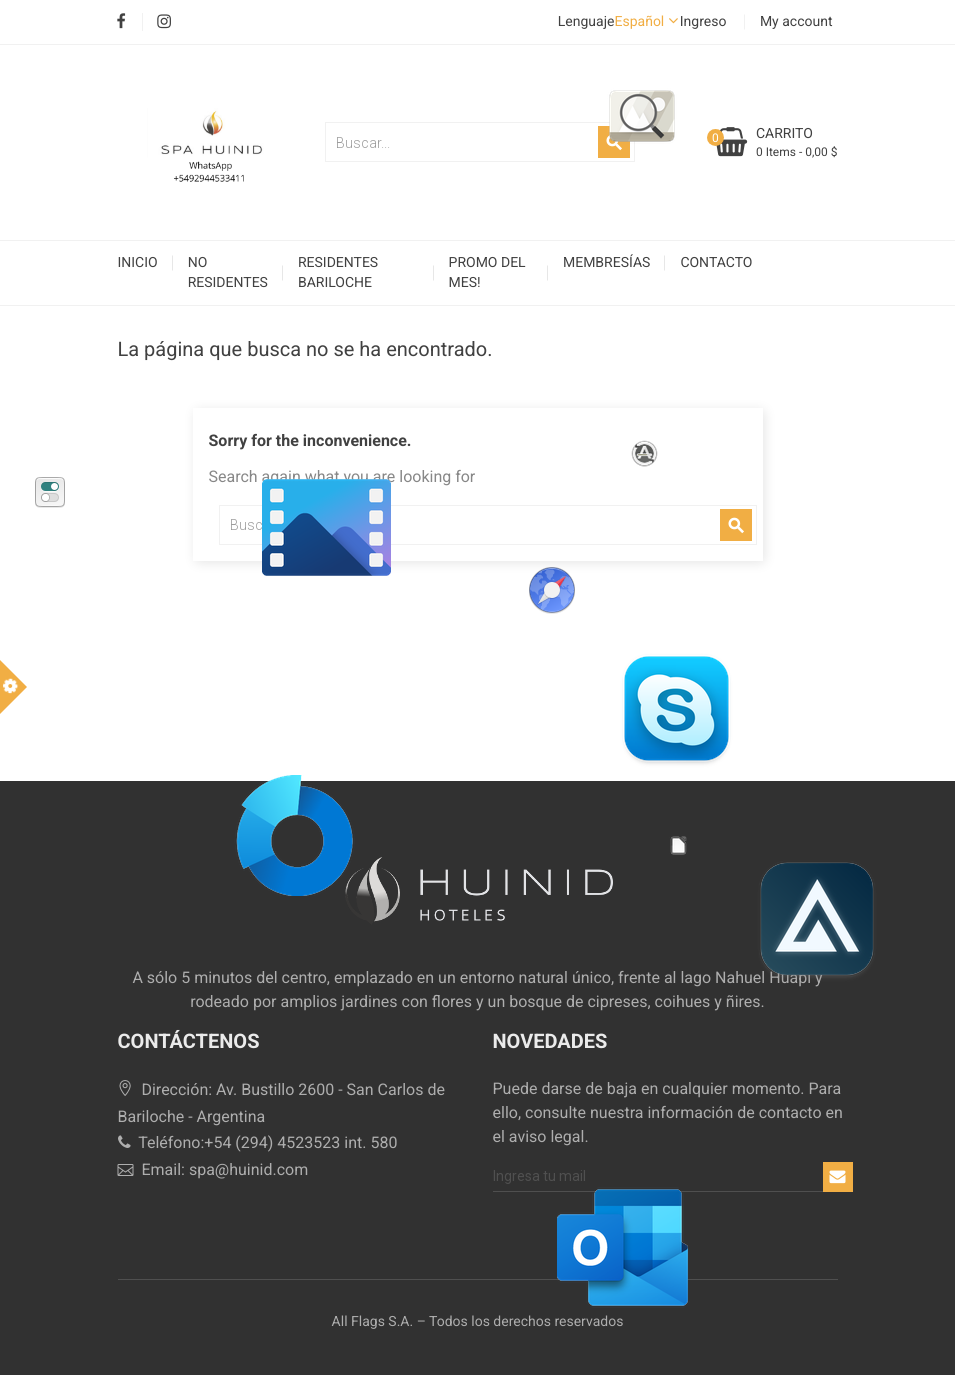  Describe the element at coordinates (50, 492) in the screenshot. I see `open system tweaks or settings customization` at that location.